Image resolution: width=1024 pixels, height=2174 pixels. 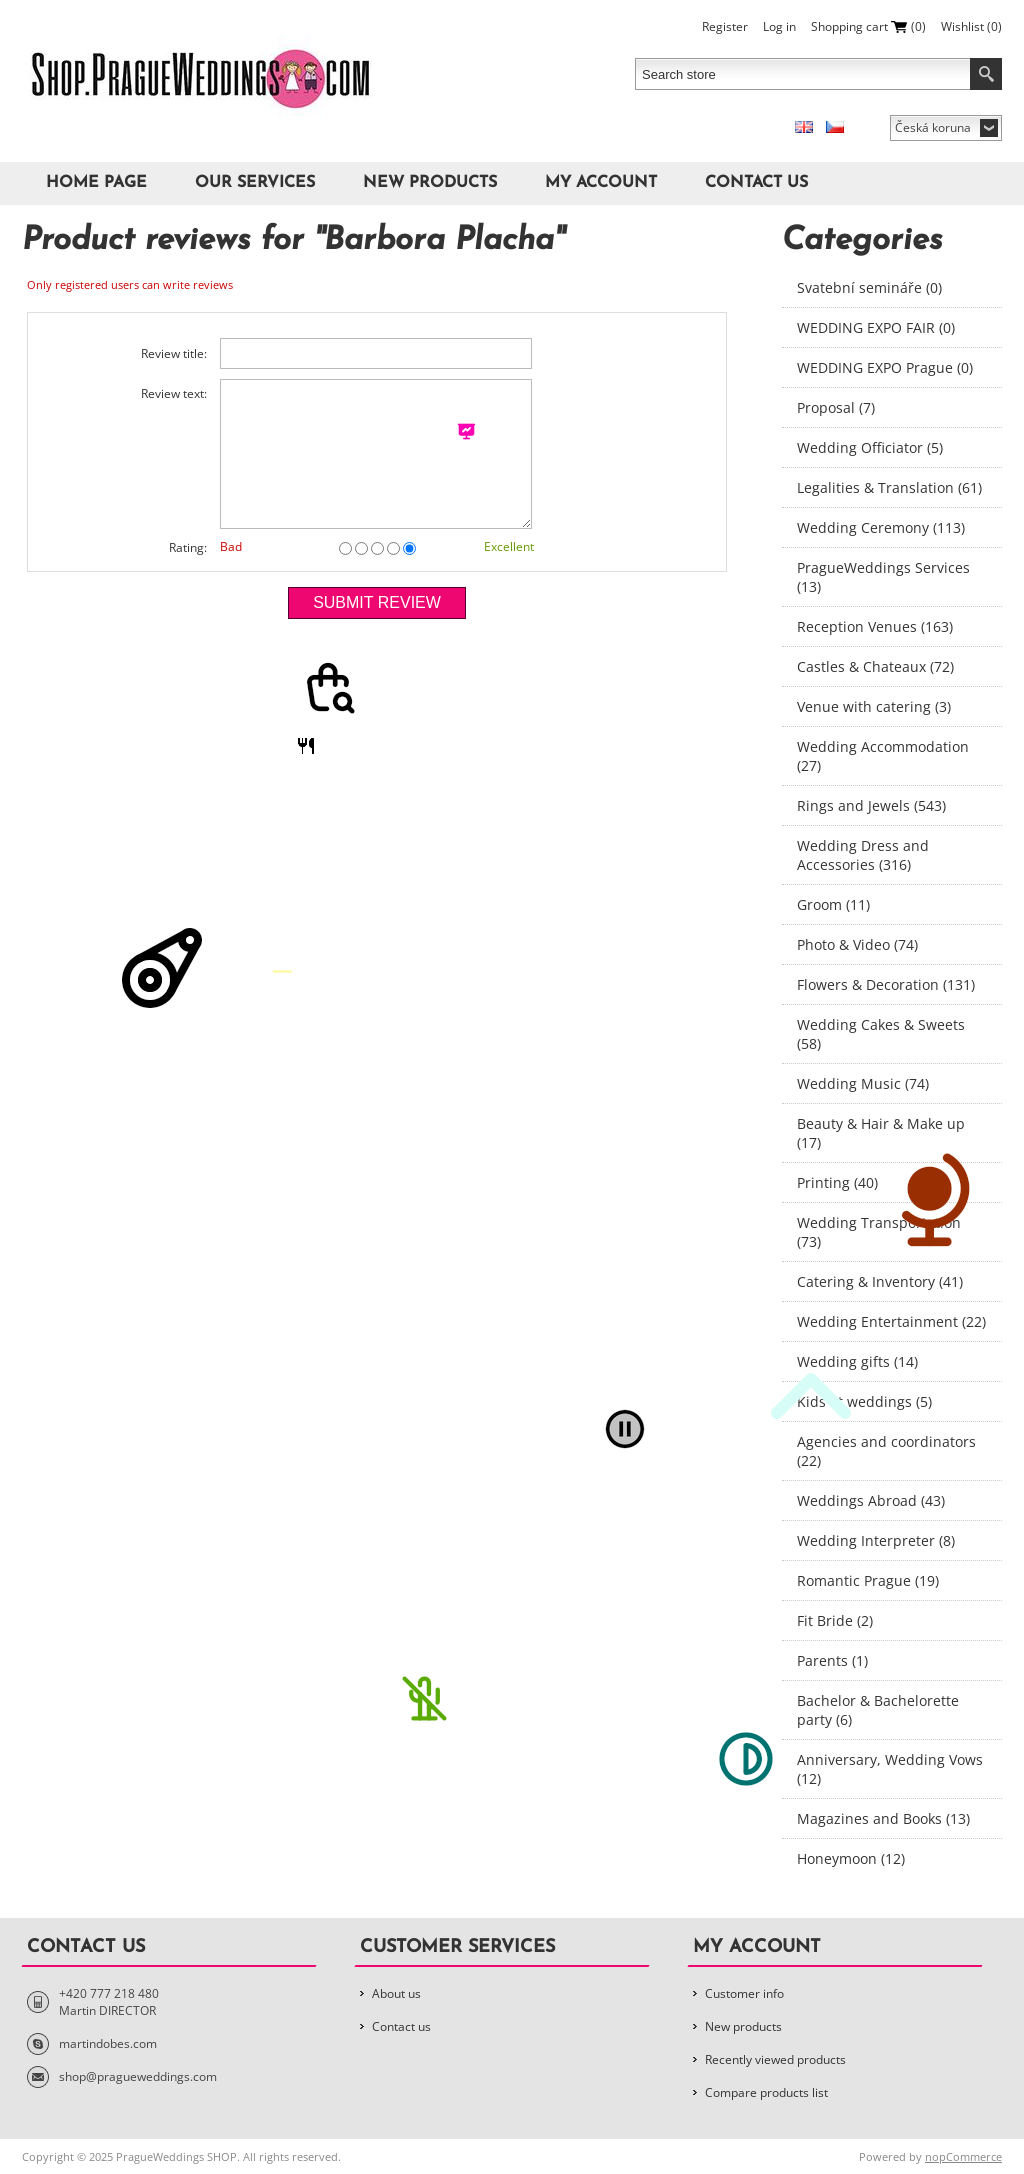 I want to click on adjust display contrast settings, so click(x=746, y=1759).